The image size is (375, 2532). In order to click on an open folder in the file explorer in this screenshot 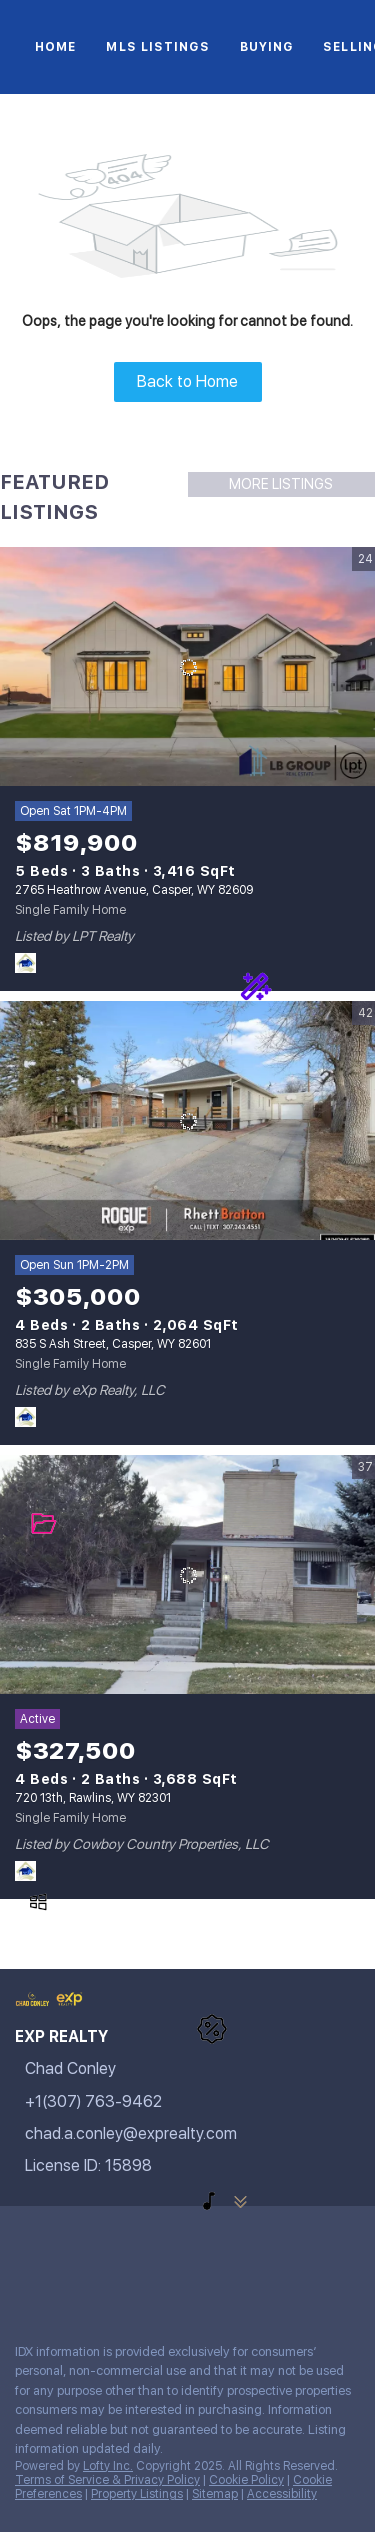, I will do `click(43, 1523)`.